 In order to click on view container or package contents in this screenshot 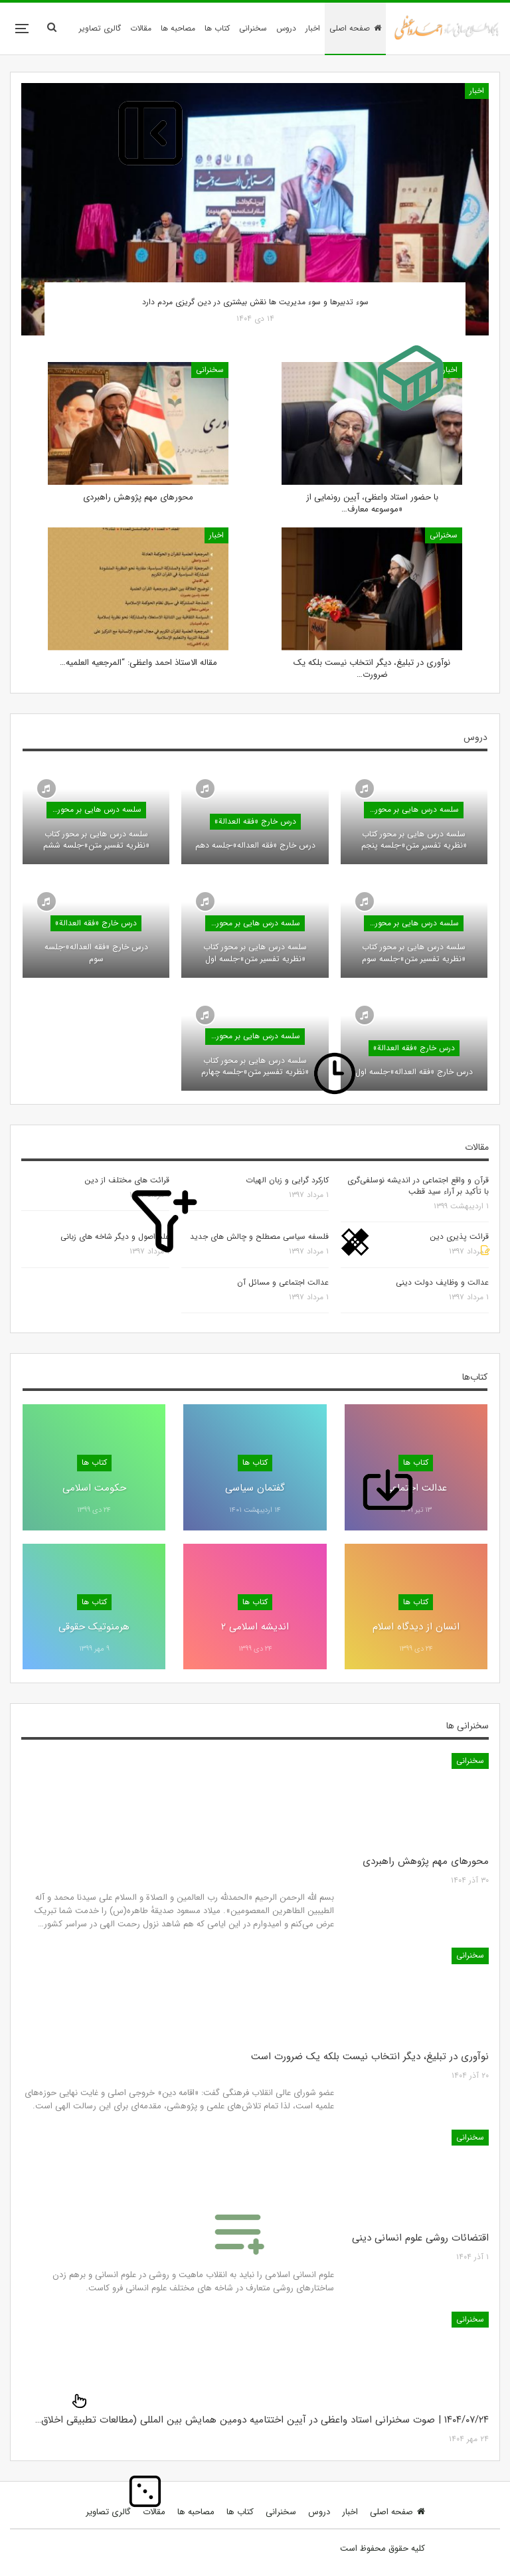, I will do `click(410, 378)`.